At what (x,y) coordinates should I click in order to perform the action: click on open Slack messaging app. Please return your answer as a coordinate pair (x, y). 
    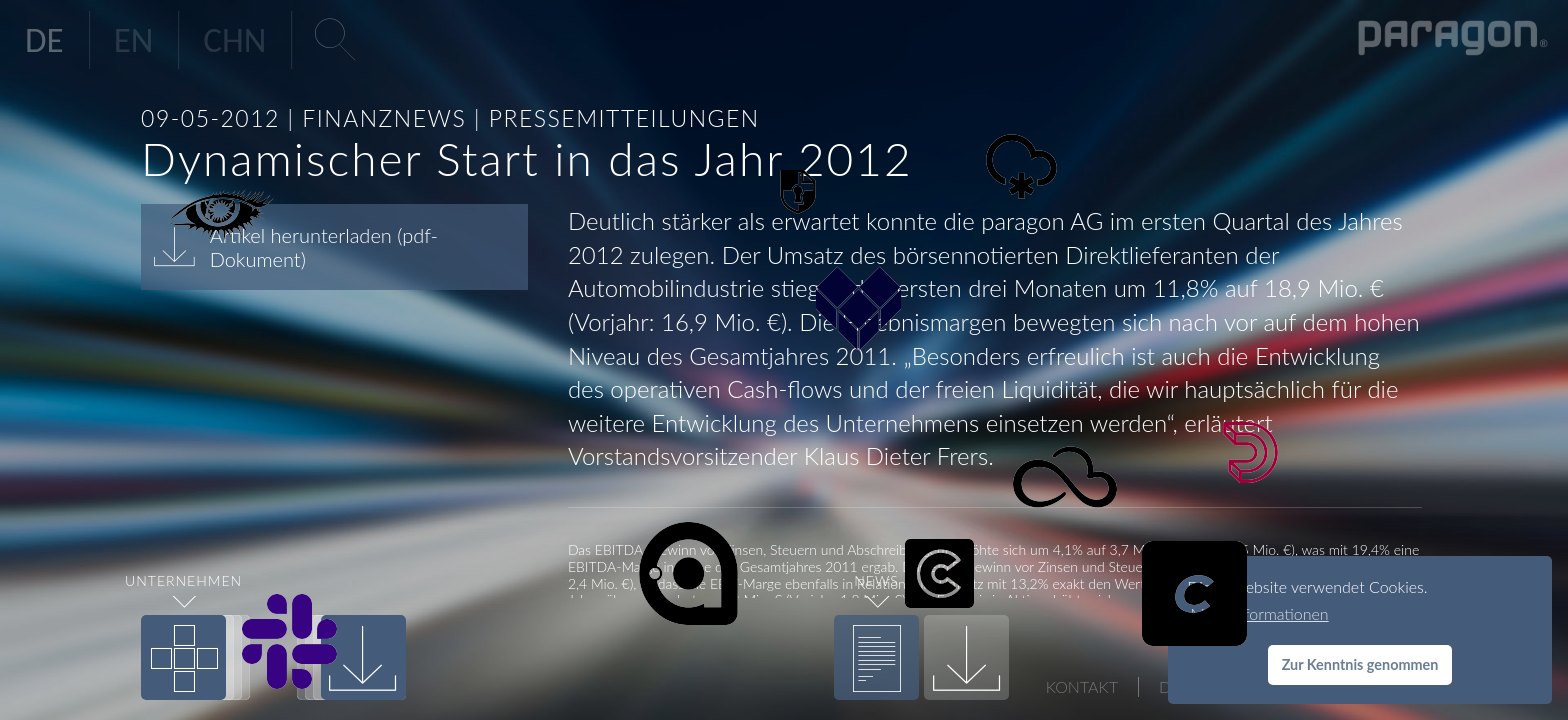
    Looking at the image, I should click on (289, 641).